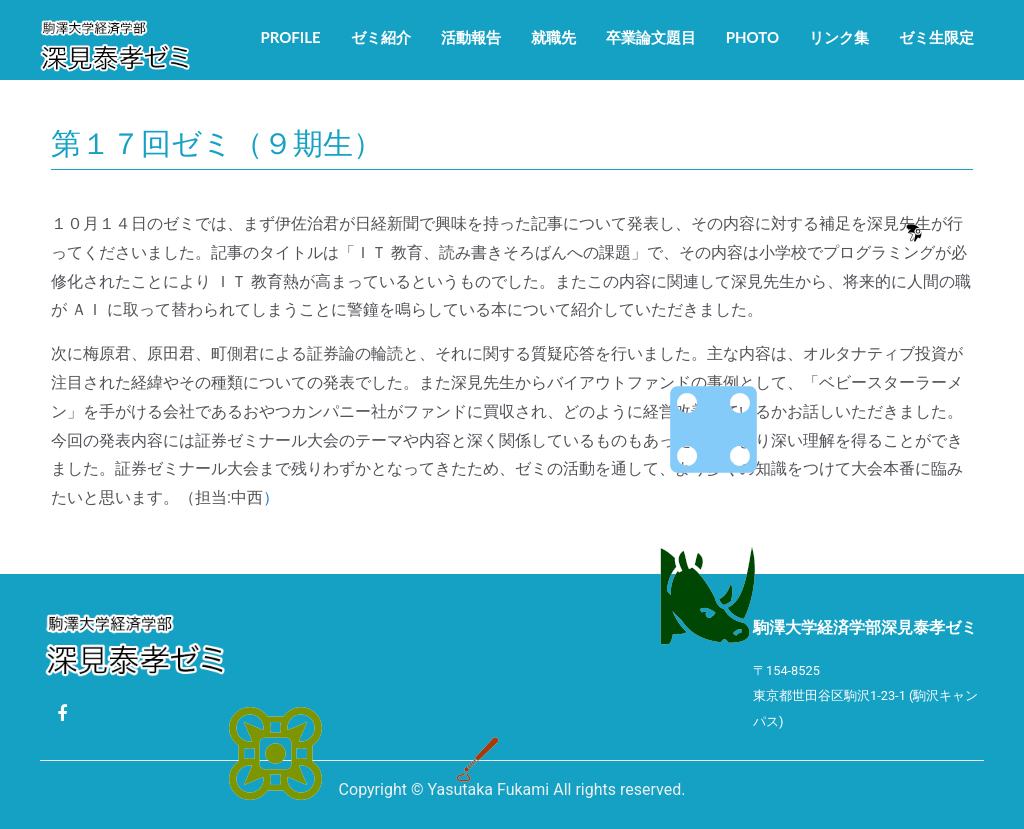 The width and height of the screenshot is (1024, 829). Describe the element at coordinates (914, 233) in the screenshot. I see `select the phrygian cap headgear item` at that location.